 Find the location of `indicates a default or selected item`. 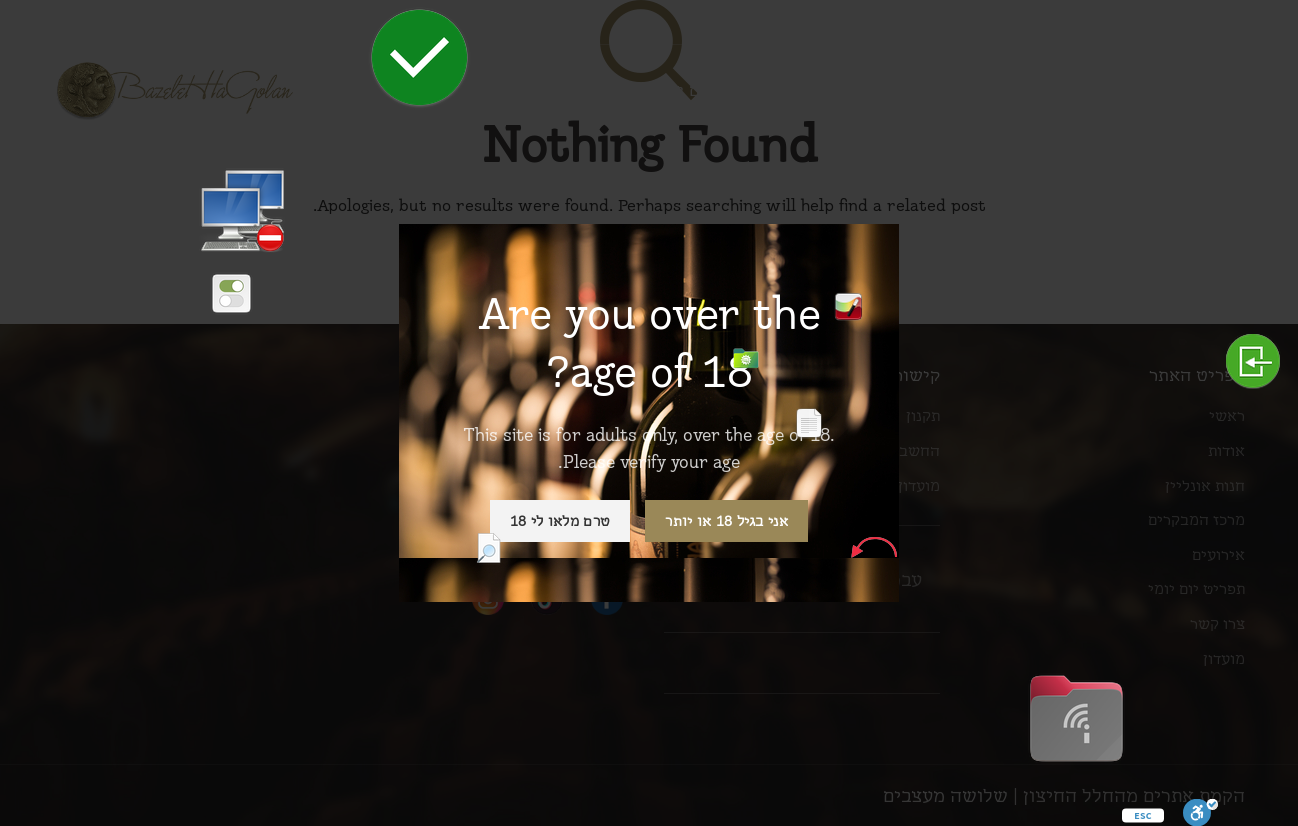

indicates a default or selected item is located at coordinates (419, 57).